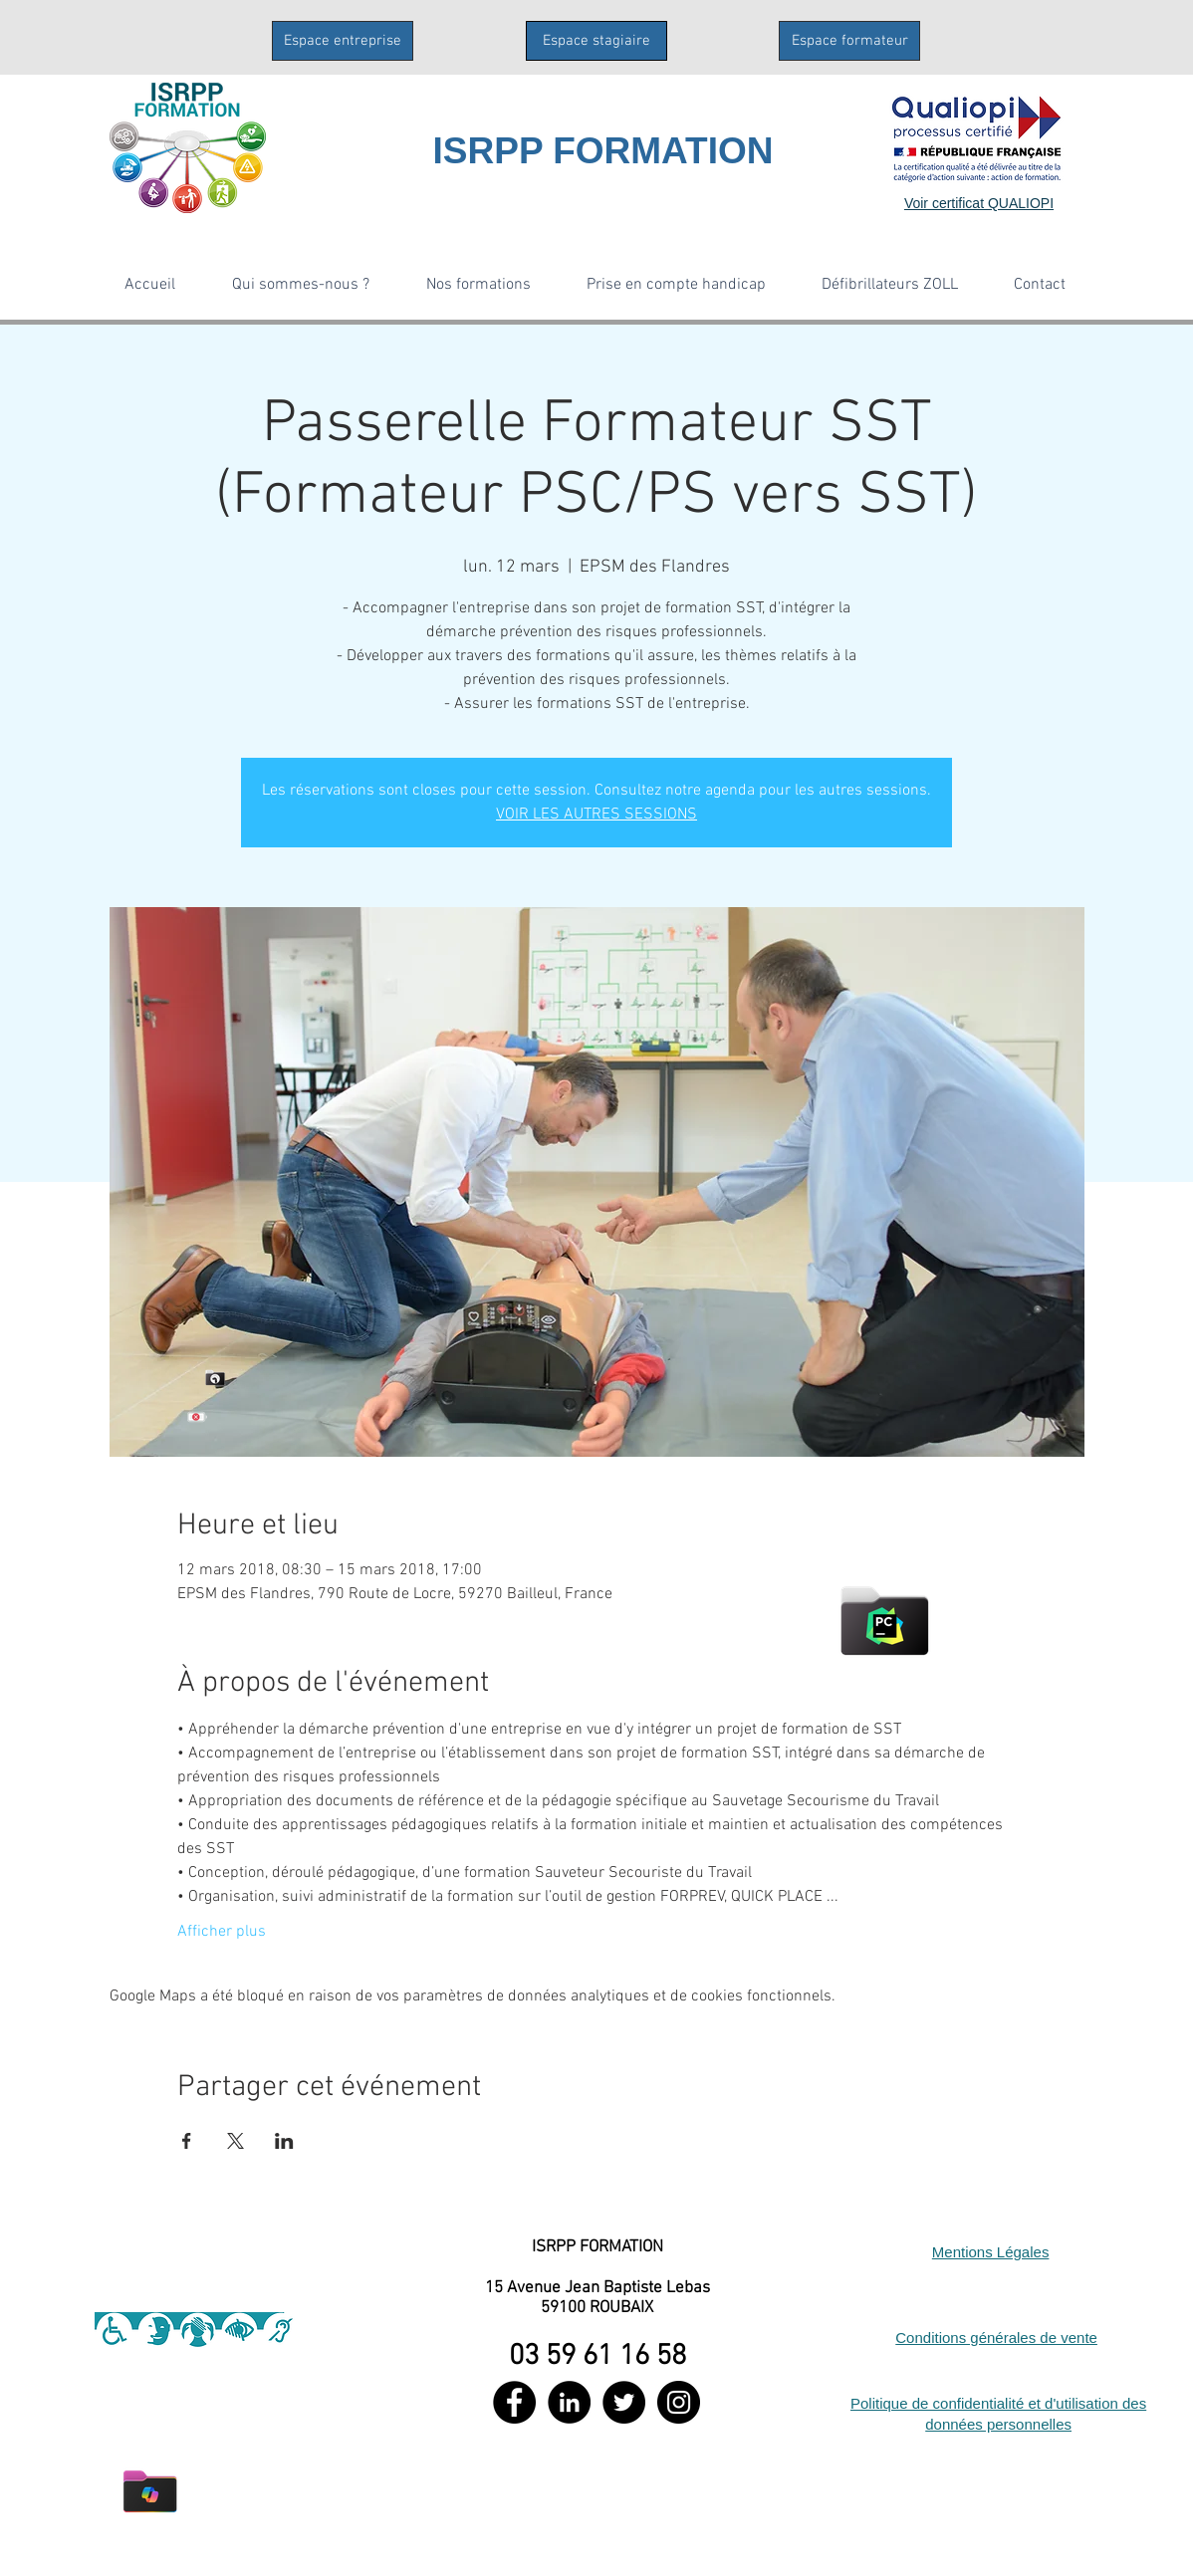  What do you see at coordinates (197, 1417) in the screenshot?
I see `indicates battery not detected or missing` at bounding box center [197, 1417].